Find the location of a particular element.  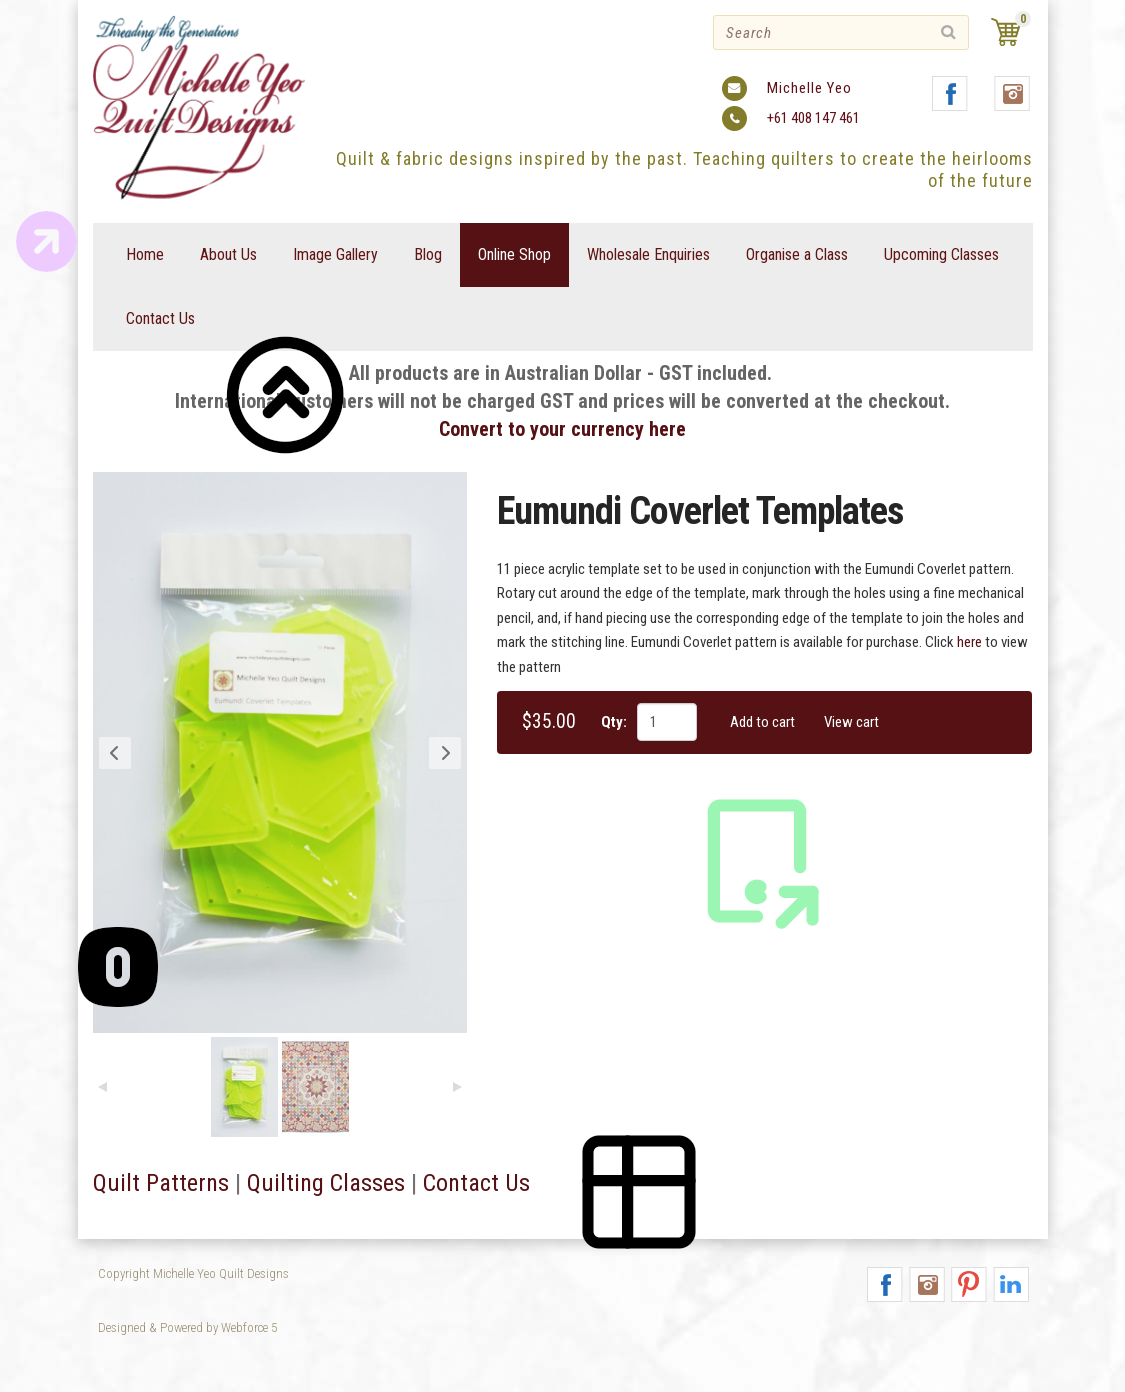

indicates zero items or notifications is located at coordinates (118, 967).